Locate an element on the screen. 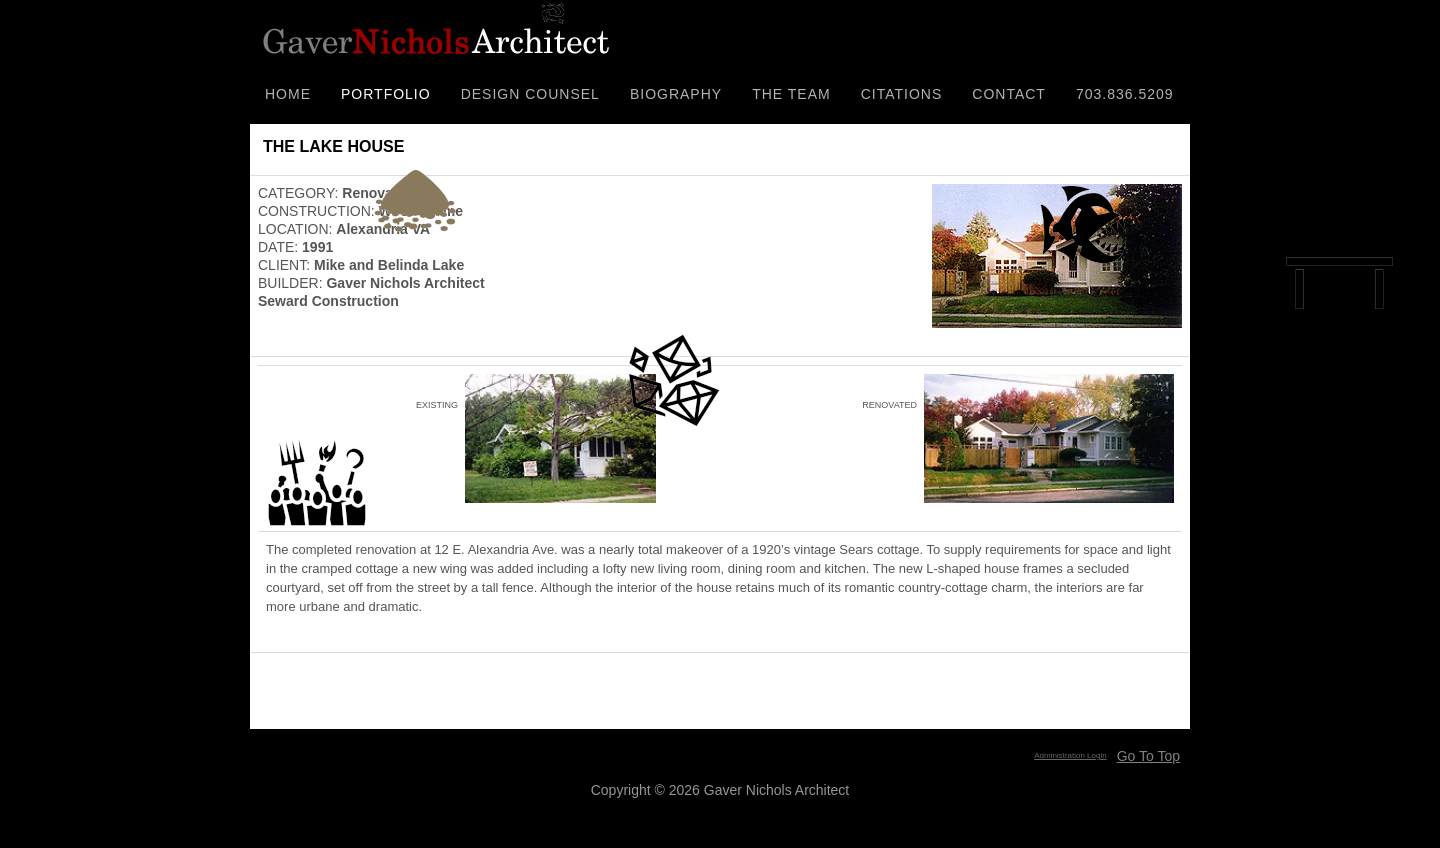 This screenshot has width=1440, height=848. activate special ability or power-up is located at coordinates (553, 13).